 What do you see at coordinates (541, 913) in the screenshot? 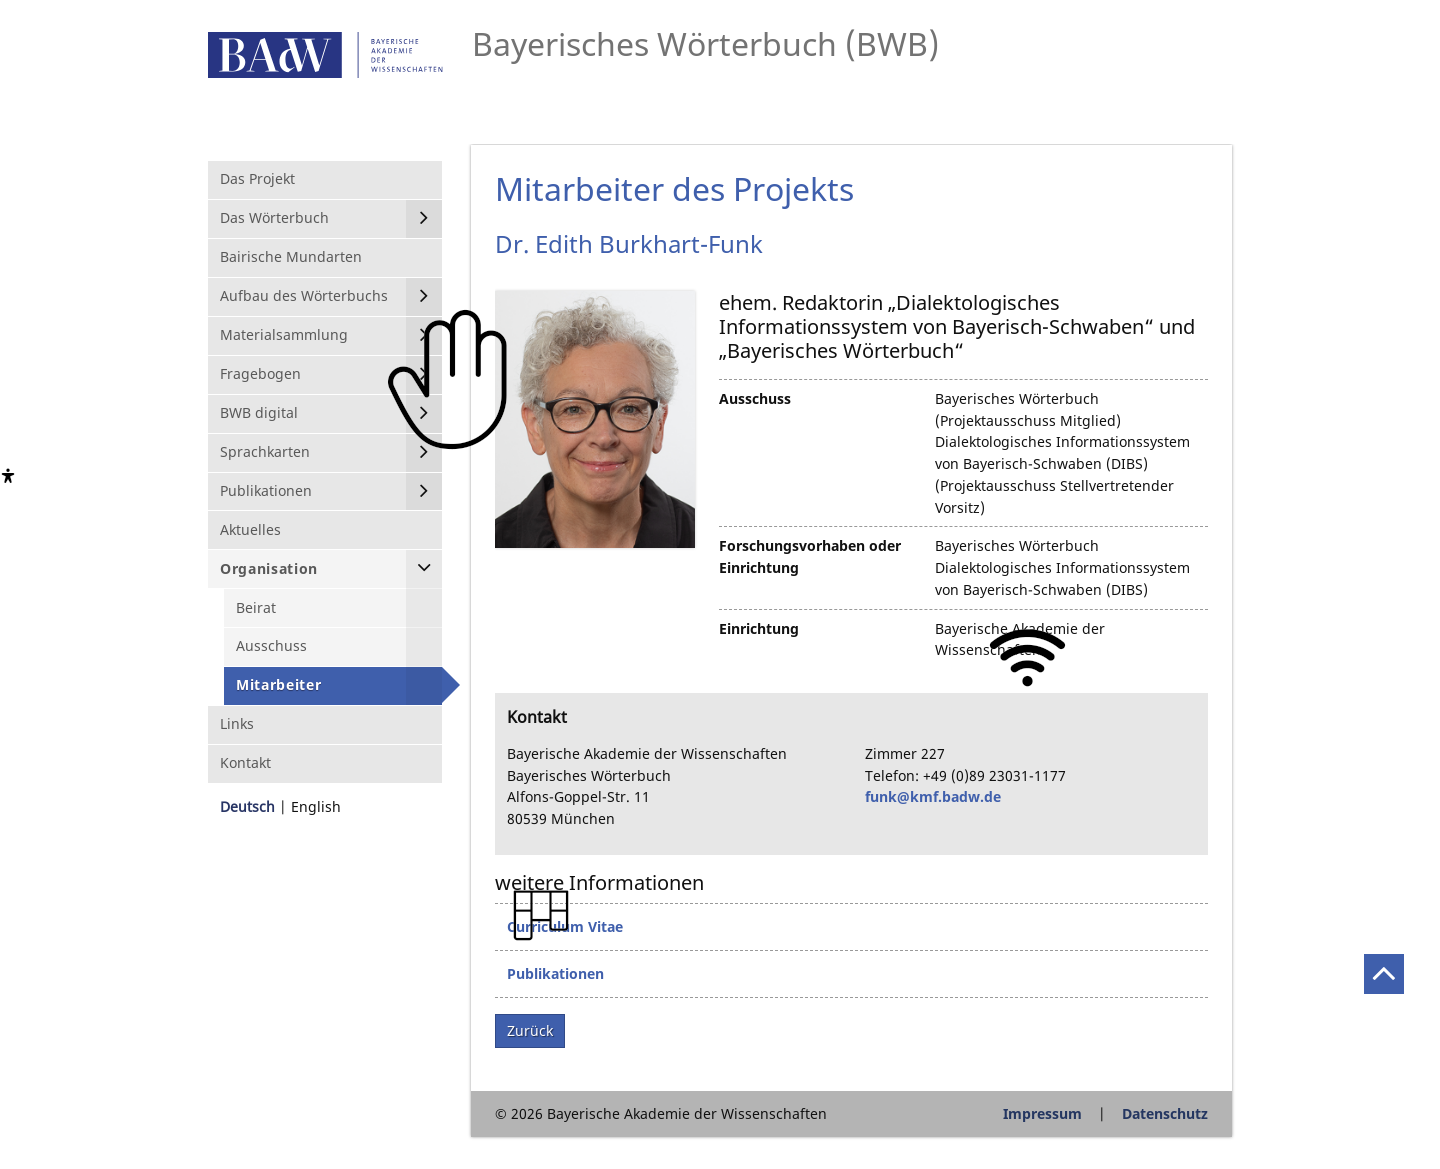
I see `open kanban board view` at bounding box center [541, 913].